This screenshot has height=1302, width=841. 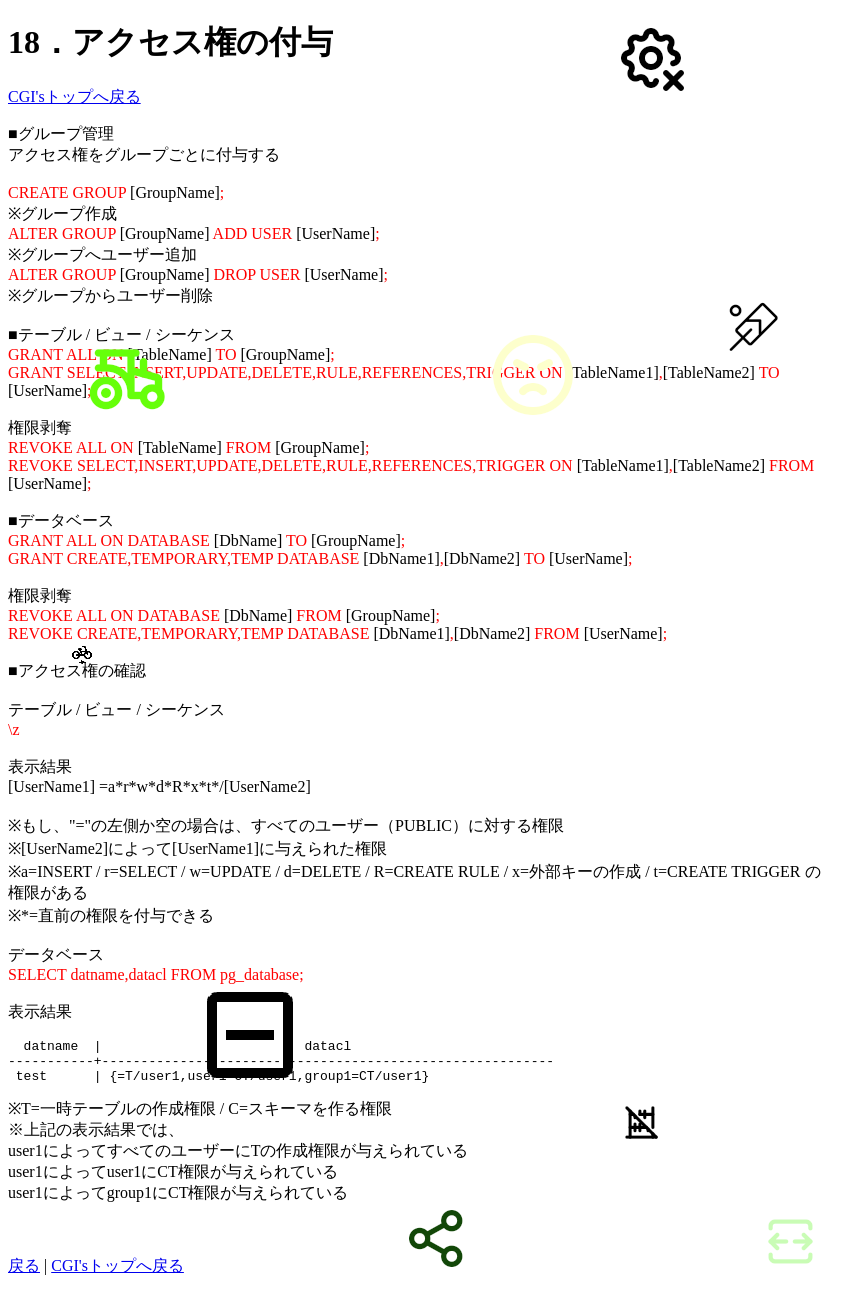 What do you see at coordinates (126, 378) in the screenshot?
I see `access farming or agricultural features` at bounding box center [126, 378].